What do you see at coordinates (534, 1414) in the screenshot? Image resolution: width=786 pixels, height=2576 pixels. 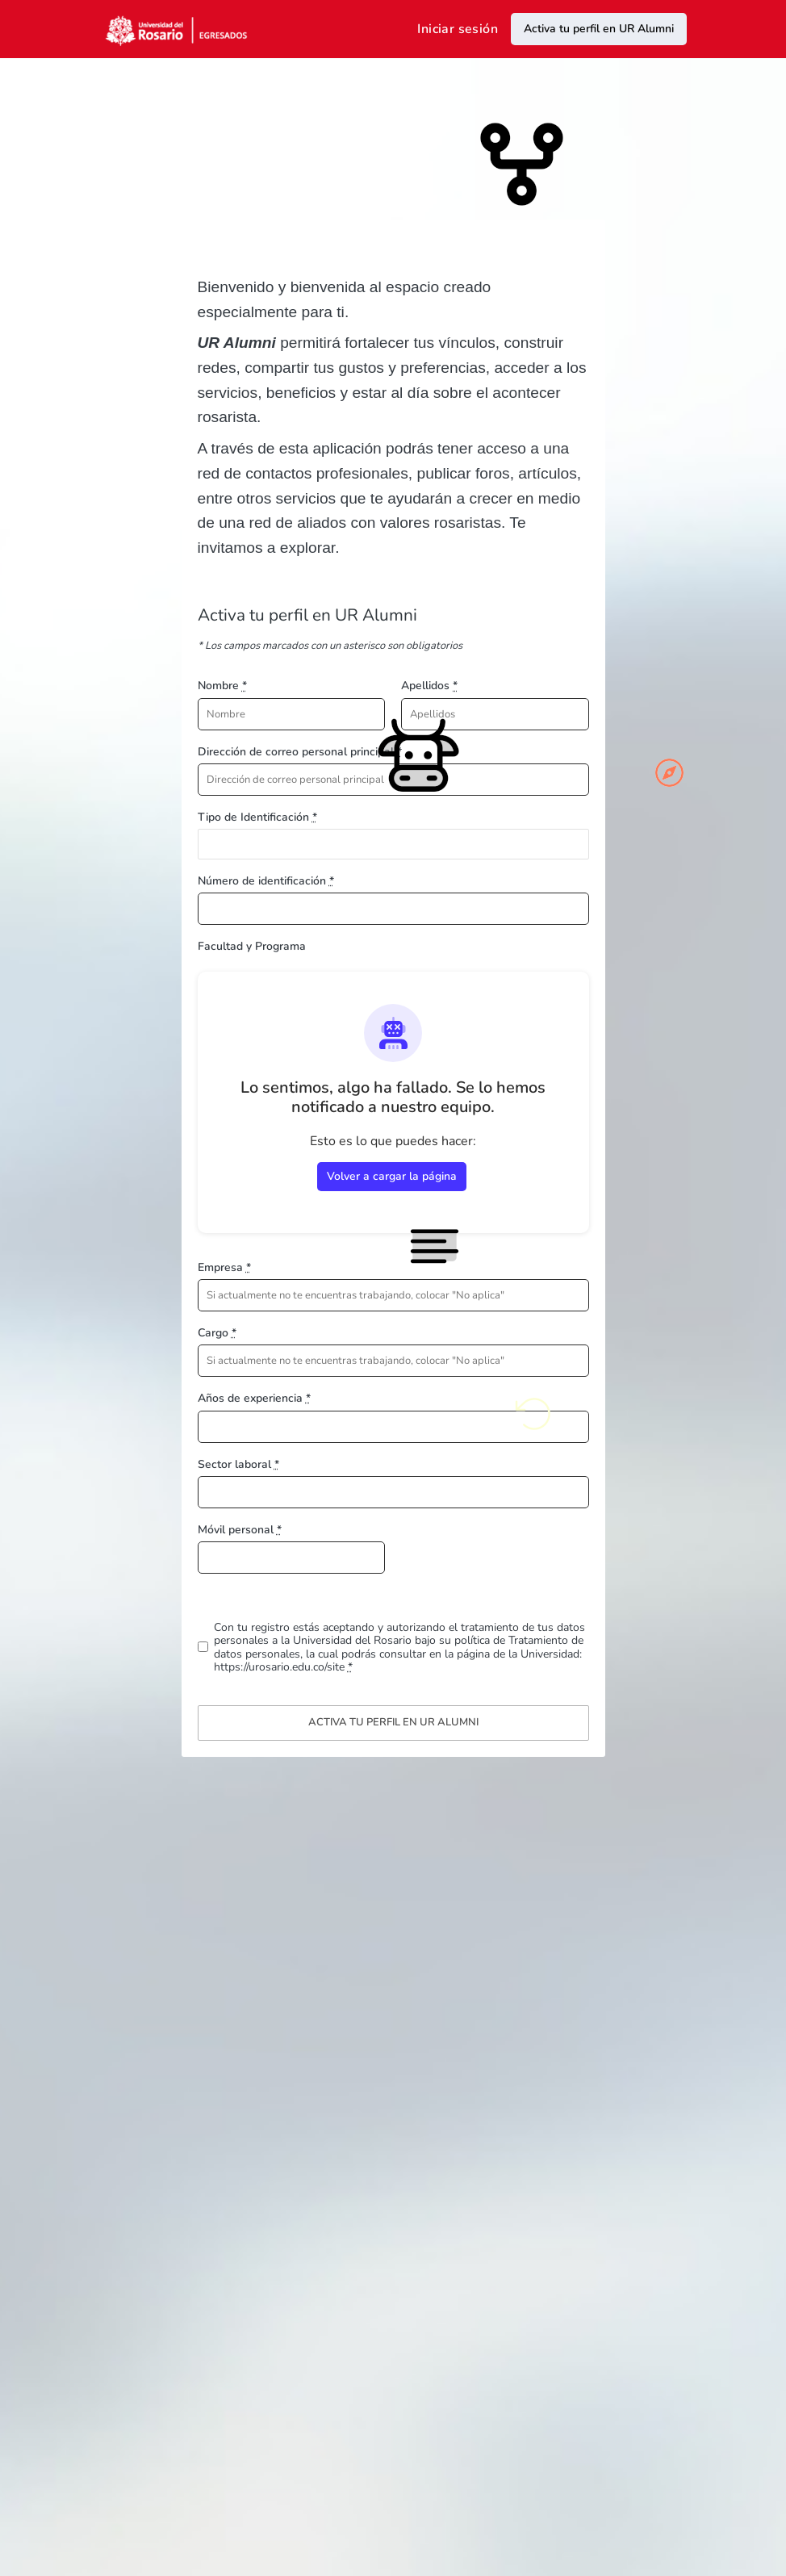 I see `undo the last action` at bounding box center [534, 1414].